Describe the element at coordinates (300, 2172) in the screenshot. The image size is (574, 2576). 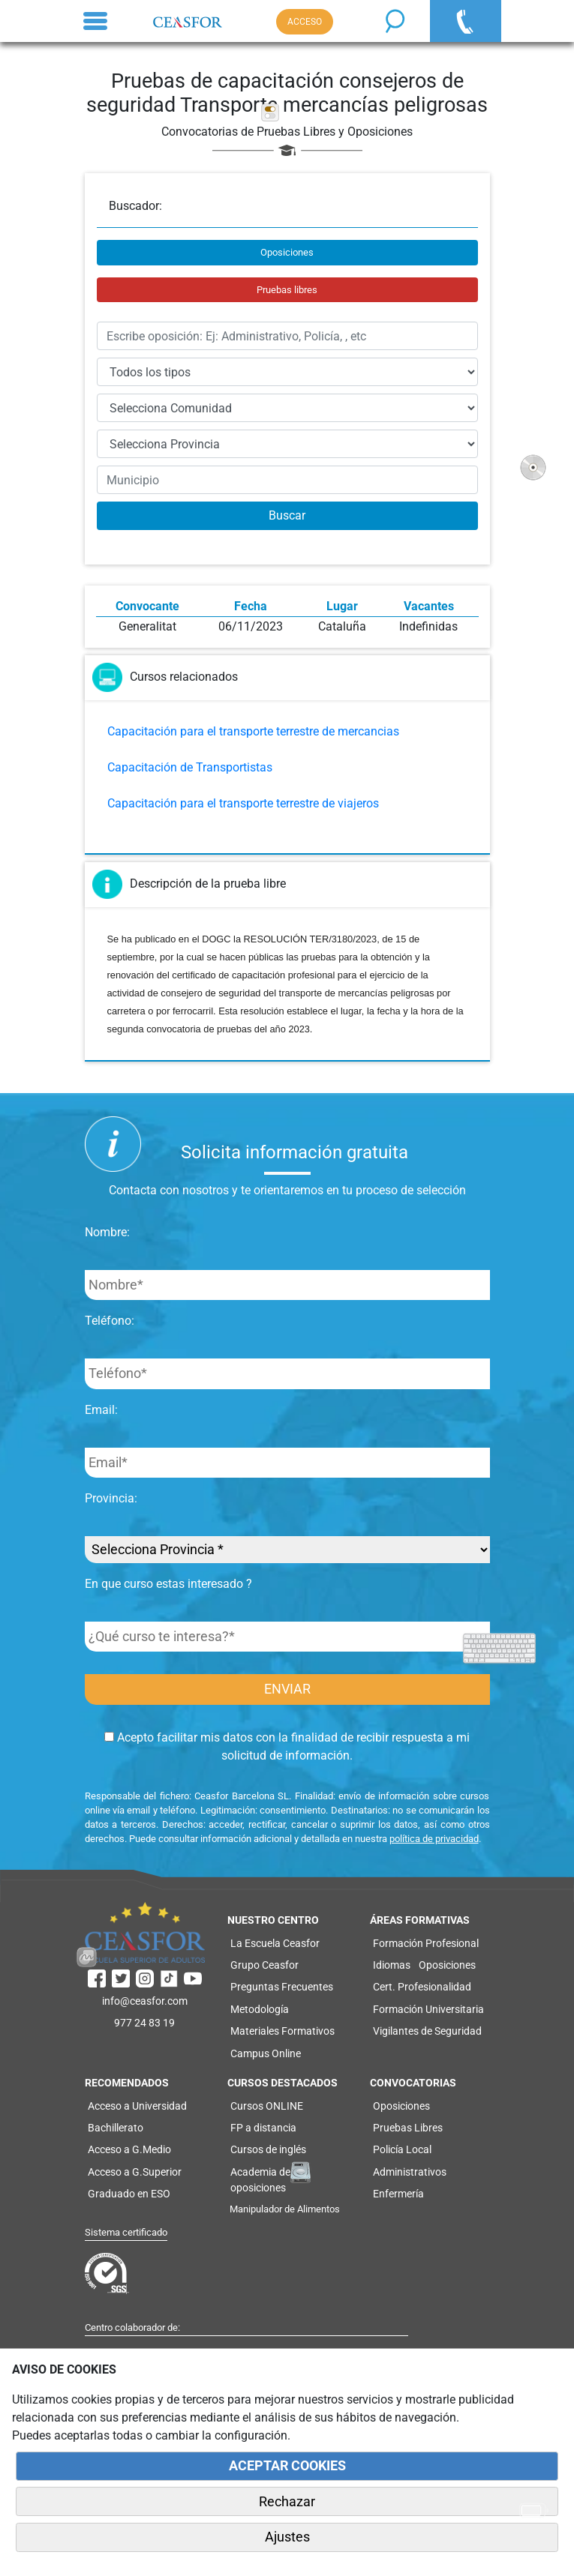
I see `access local hard drive storage` at that location.